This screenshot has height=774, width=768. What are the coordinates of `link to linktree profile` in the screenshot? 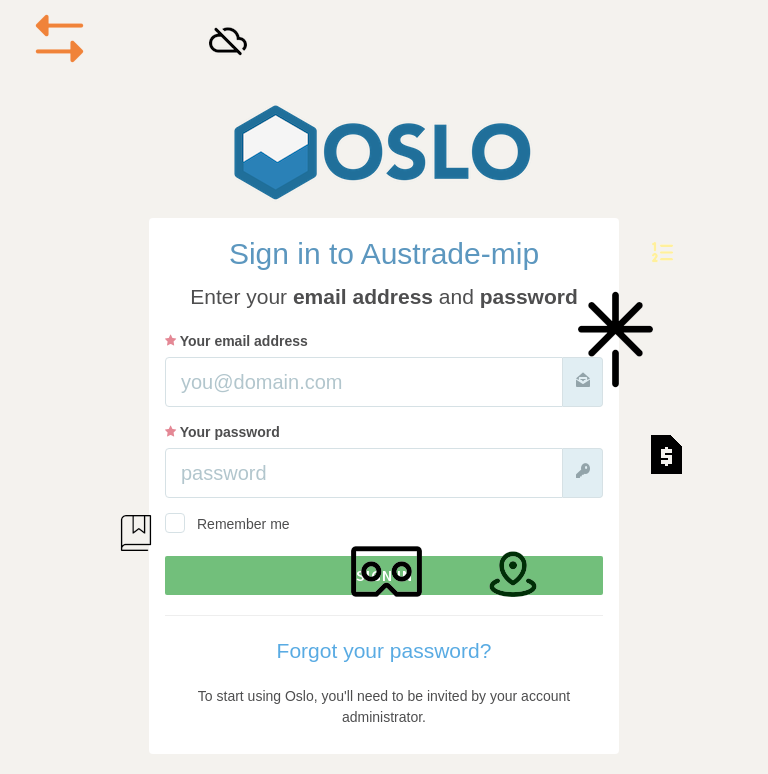 It's located at (615, 339).